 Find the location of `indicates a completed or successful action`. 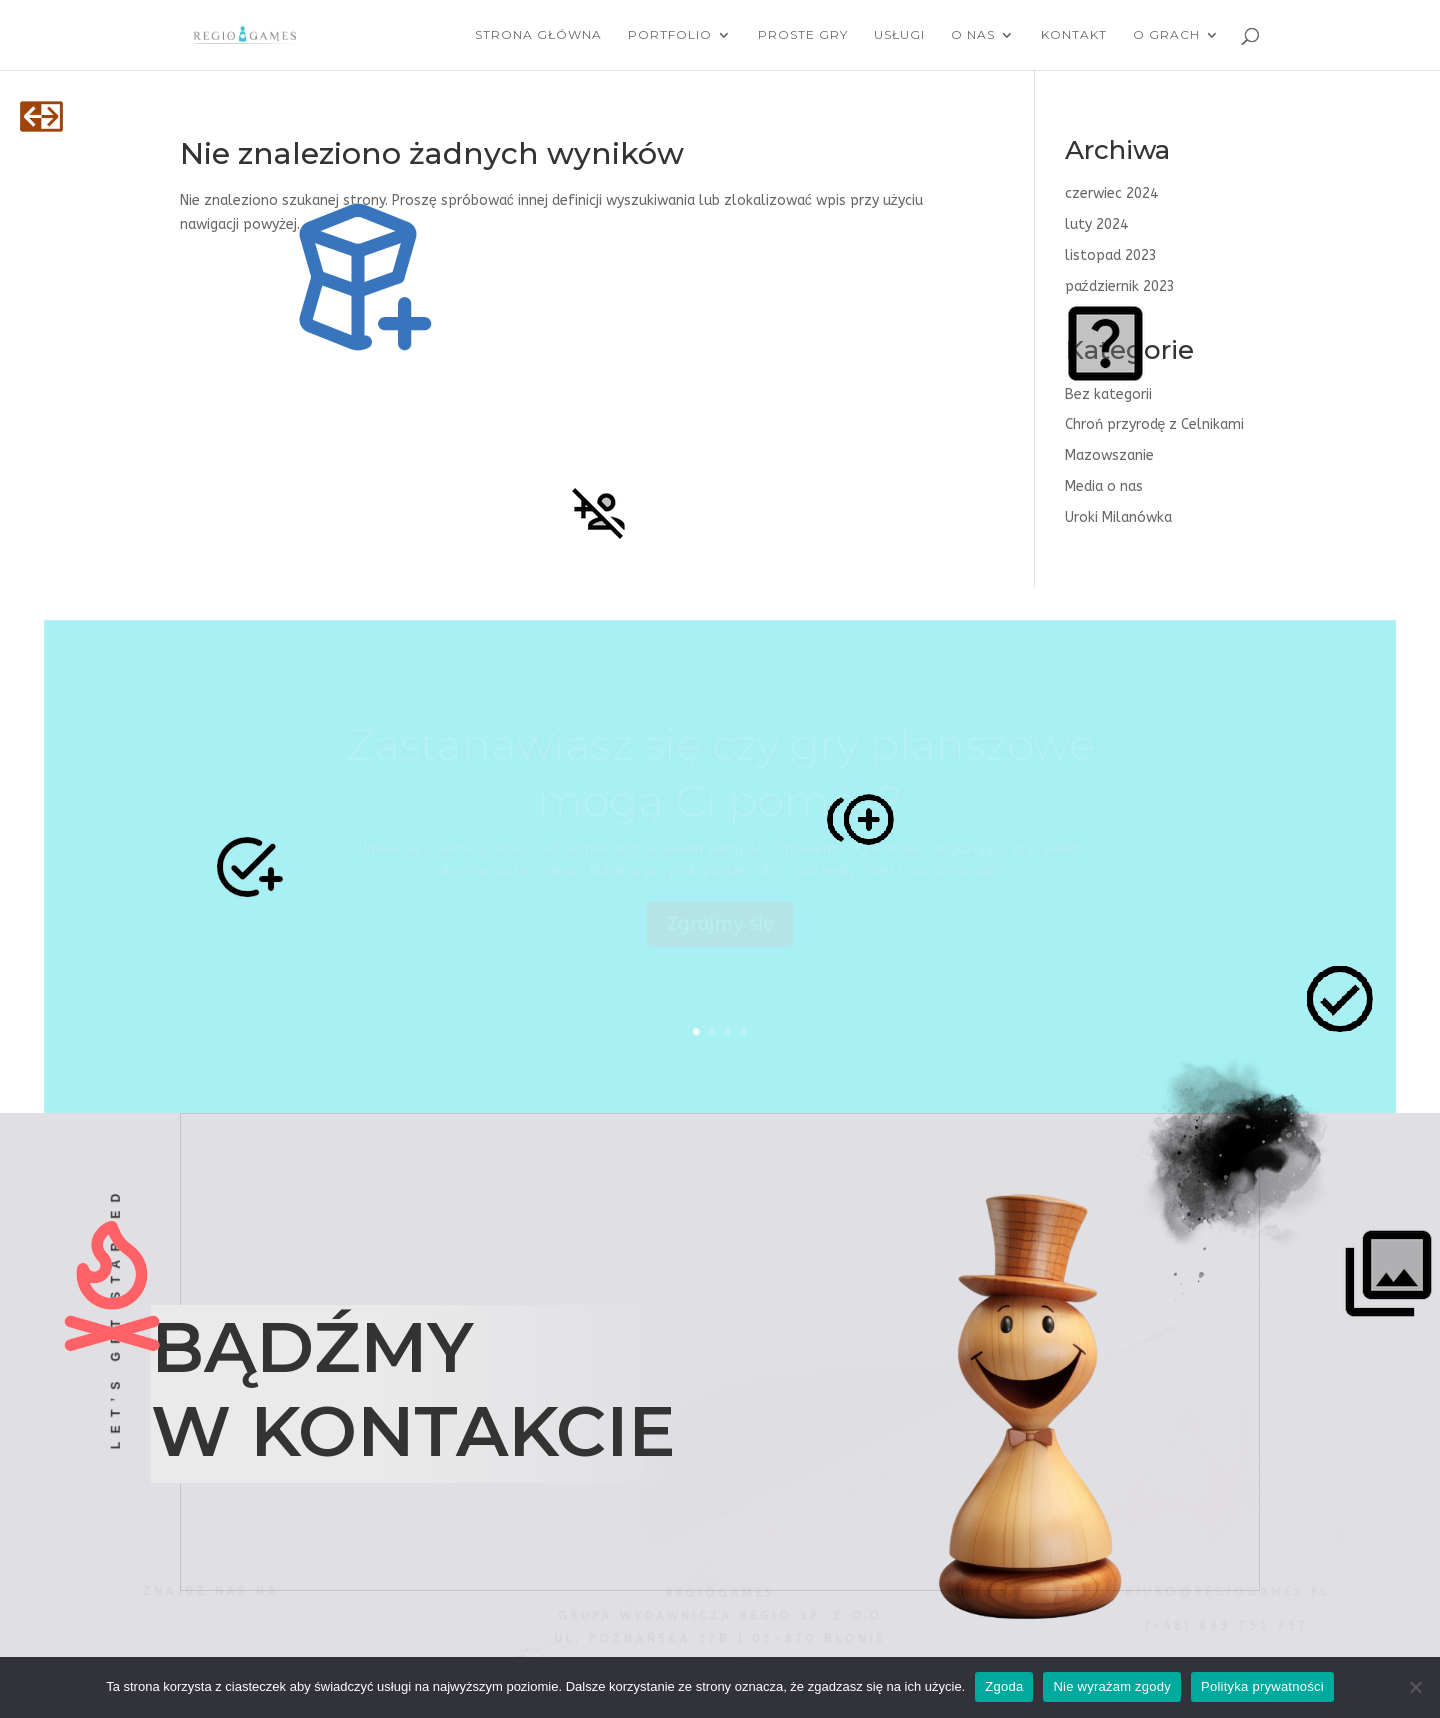

indicates a completed or successful action is located at coordinates (1340, 999).